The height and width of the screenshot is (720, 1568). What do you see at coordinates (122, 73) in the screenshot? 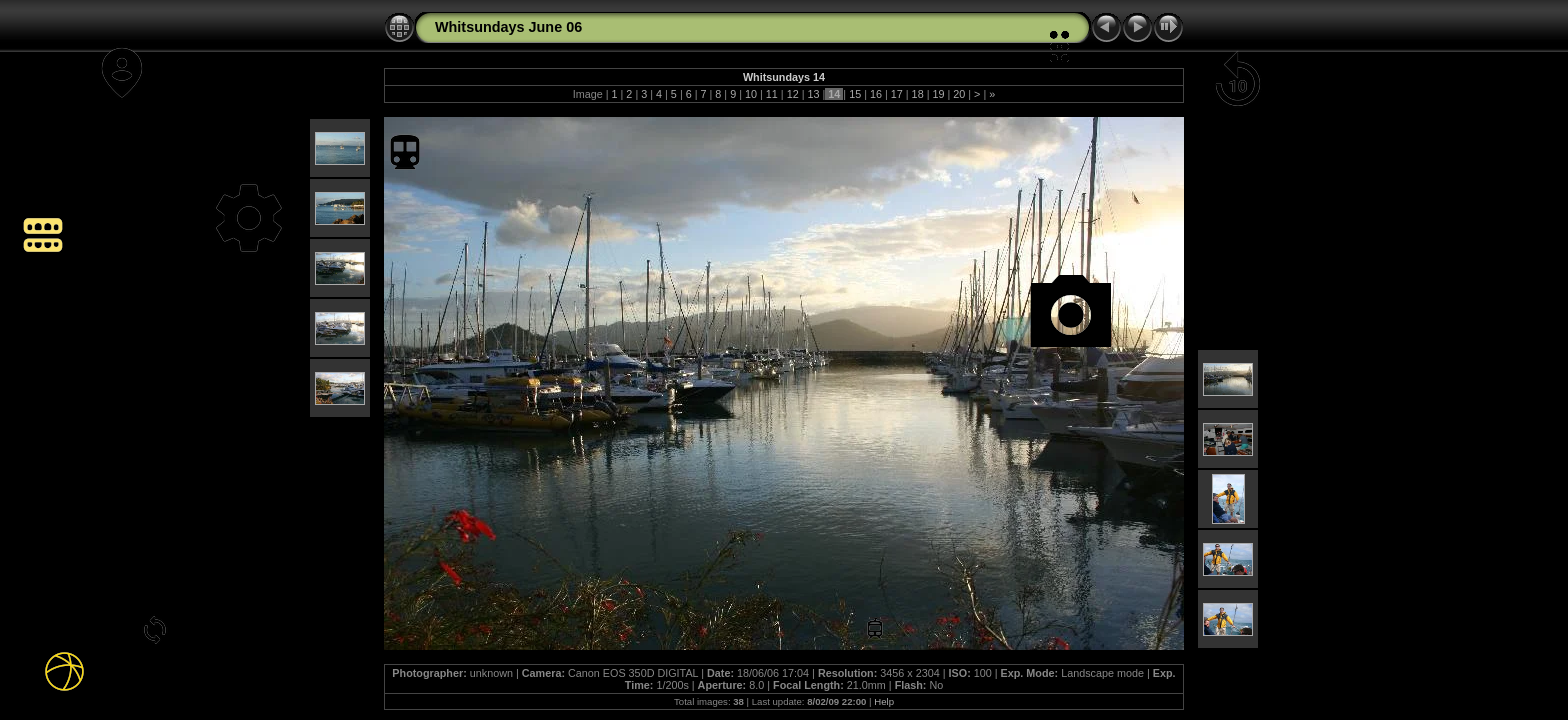
I see `view a contact's location on the map` at bounding box center [122, 73].